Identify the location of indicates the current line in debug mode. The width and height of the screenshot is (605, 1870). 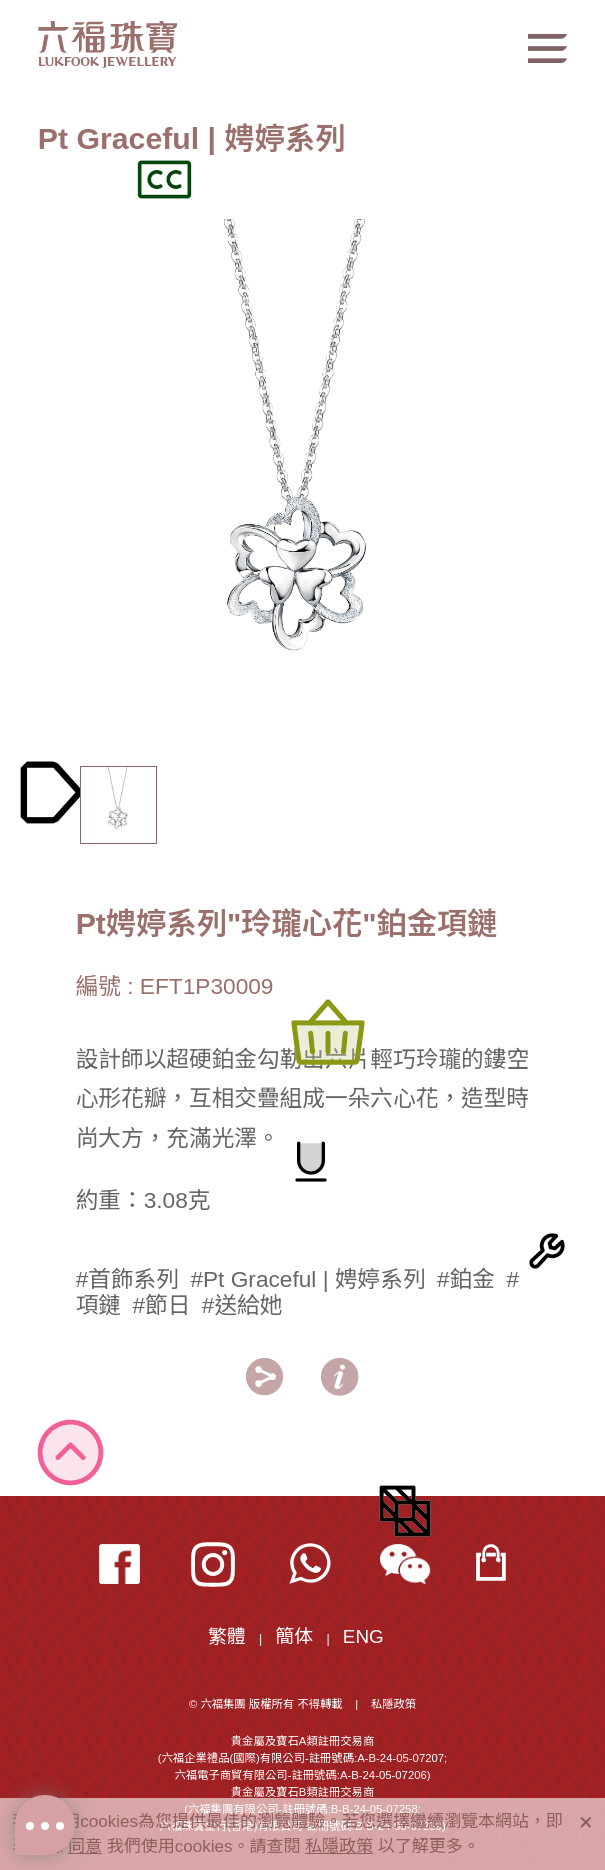
(46, 792).